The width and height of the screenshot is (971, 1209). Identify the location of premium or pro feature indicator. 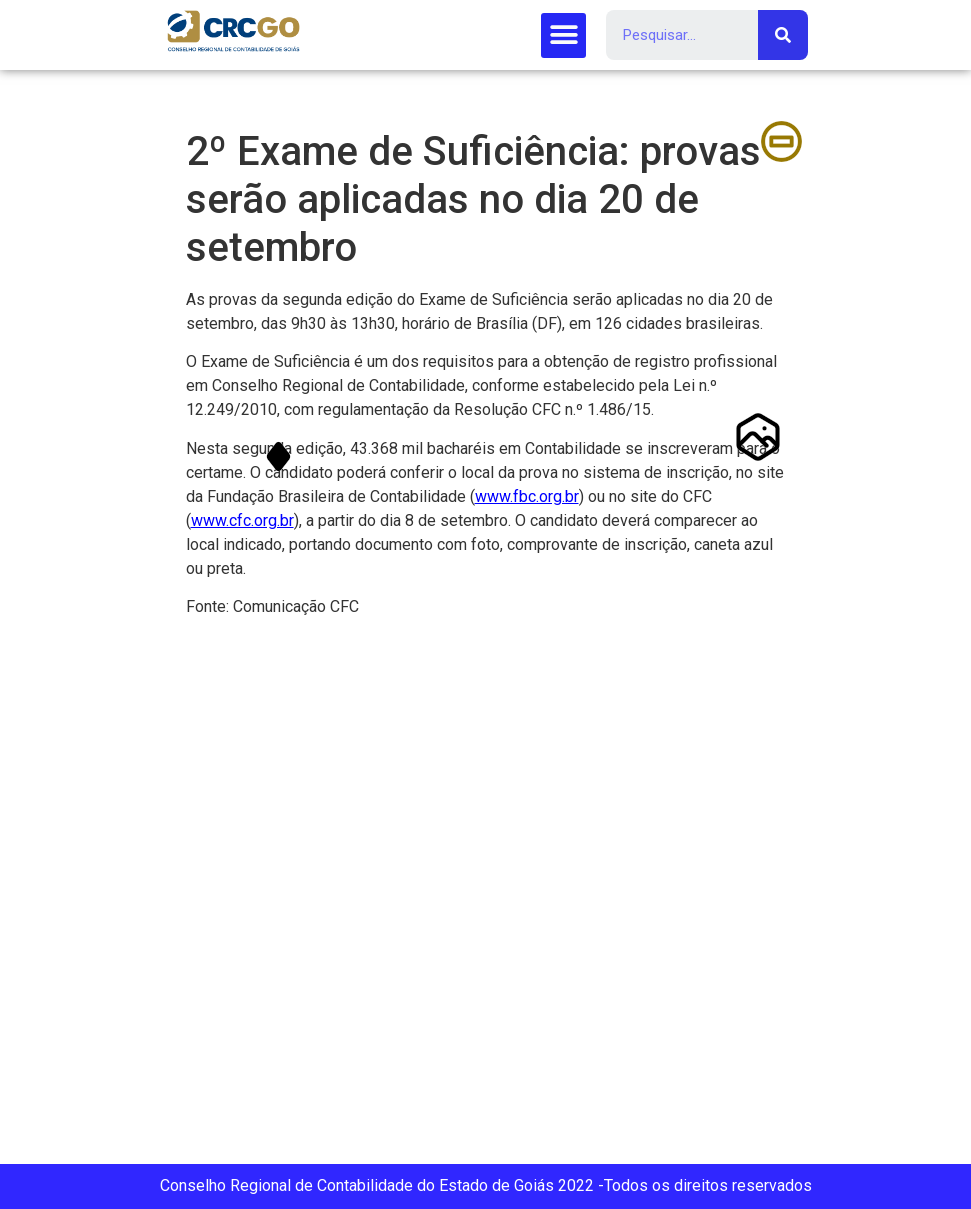
(278, 456).